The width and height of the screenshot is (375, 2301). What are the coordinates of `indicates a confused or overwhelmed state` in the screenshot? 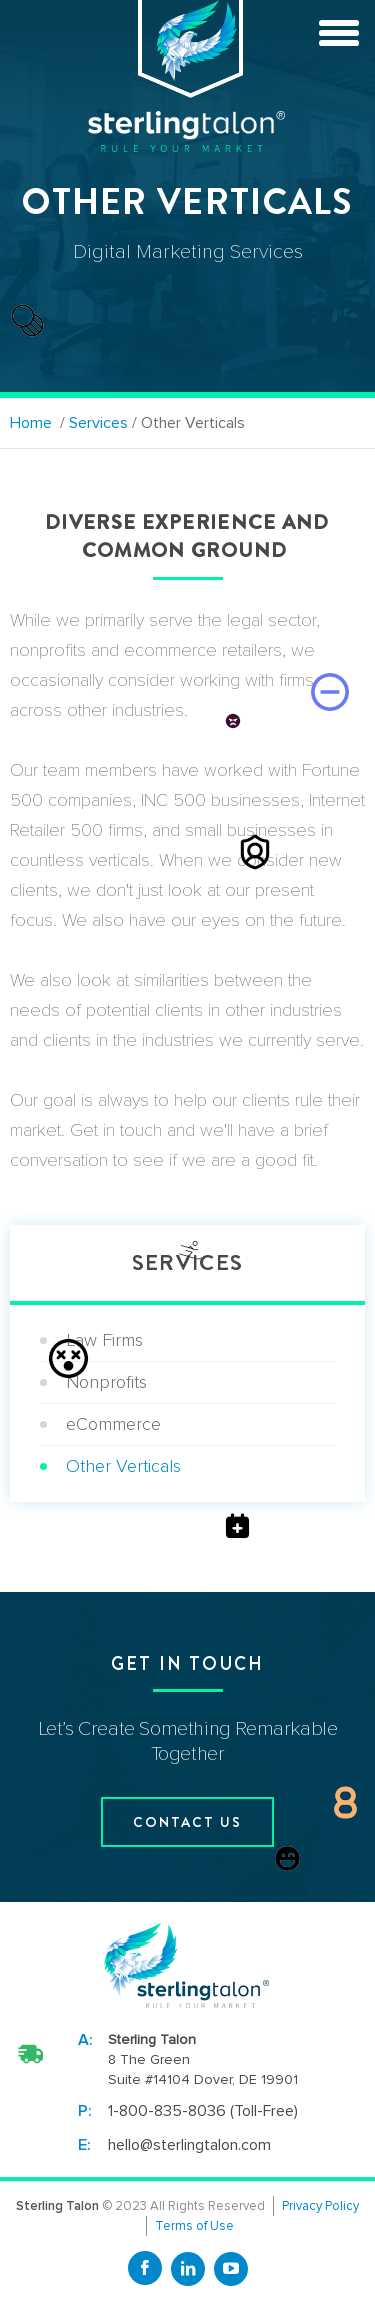 It's located at (68, 1358).